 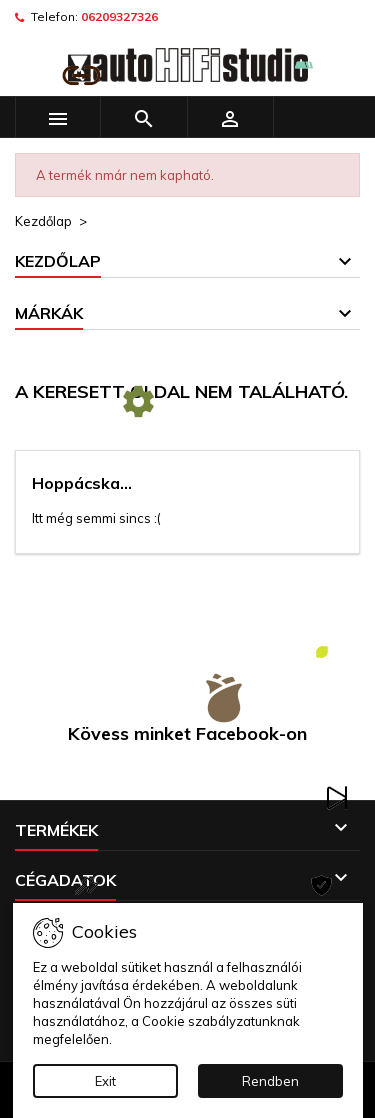 I want to click on tool or equipment category, so click(x=86, y=886).